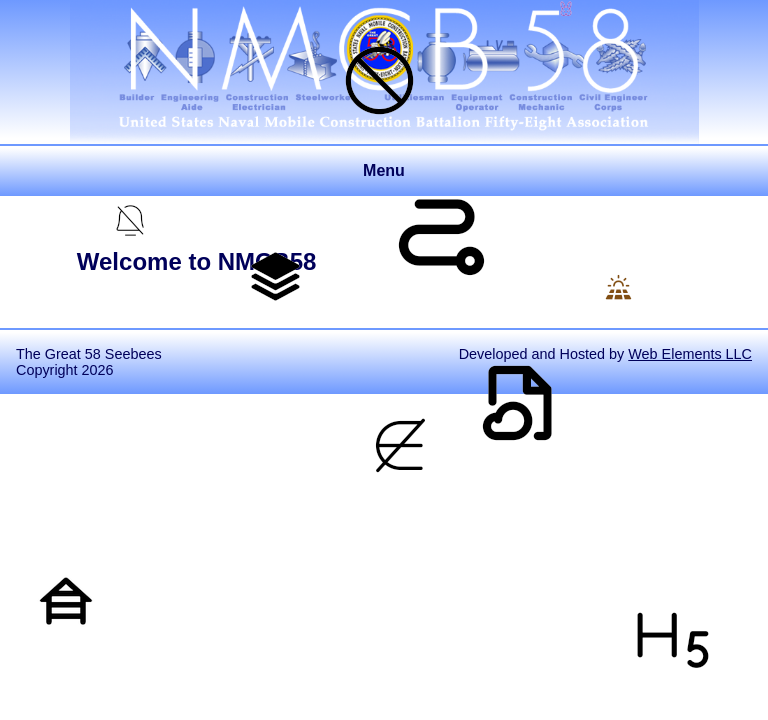  What do you see at coordinates (66, 602) in the screenshot?
I see `view home exterior or siding options` at bounding box center [66, 602].